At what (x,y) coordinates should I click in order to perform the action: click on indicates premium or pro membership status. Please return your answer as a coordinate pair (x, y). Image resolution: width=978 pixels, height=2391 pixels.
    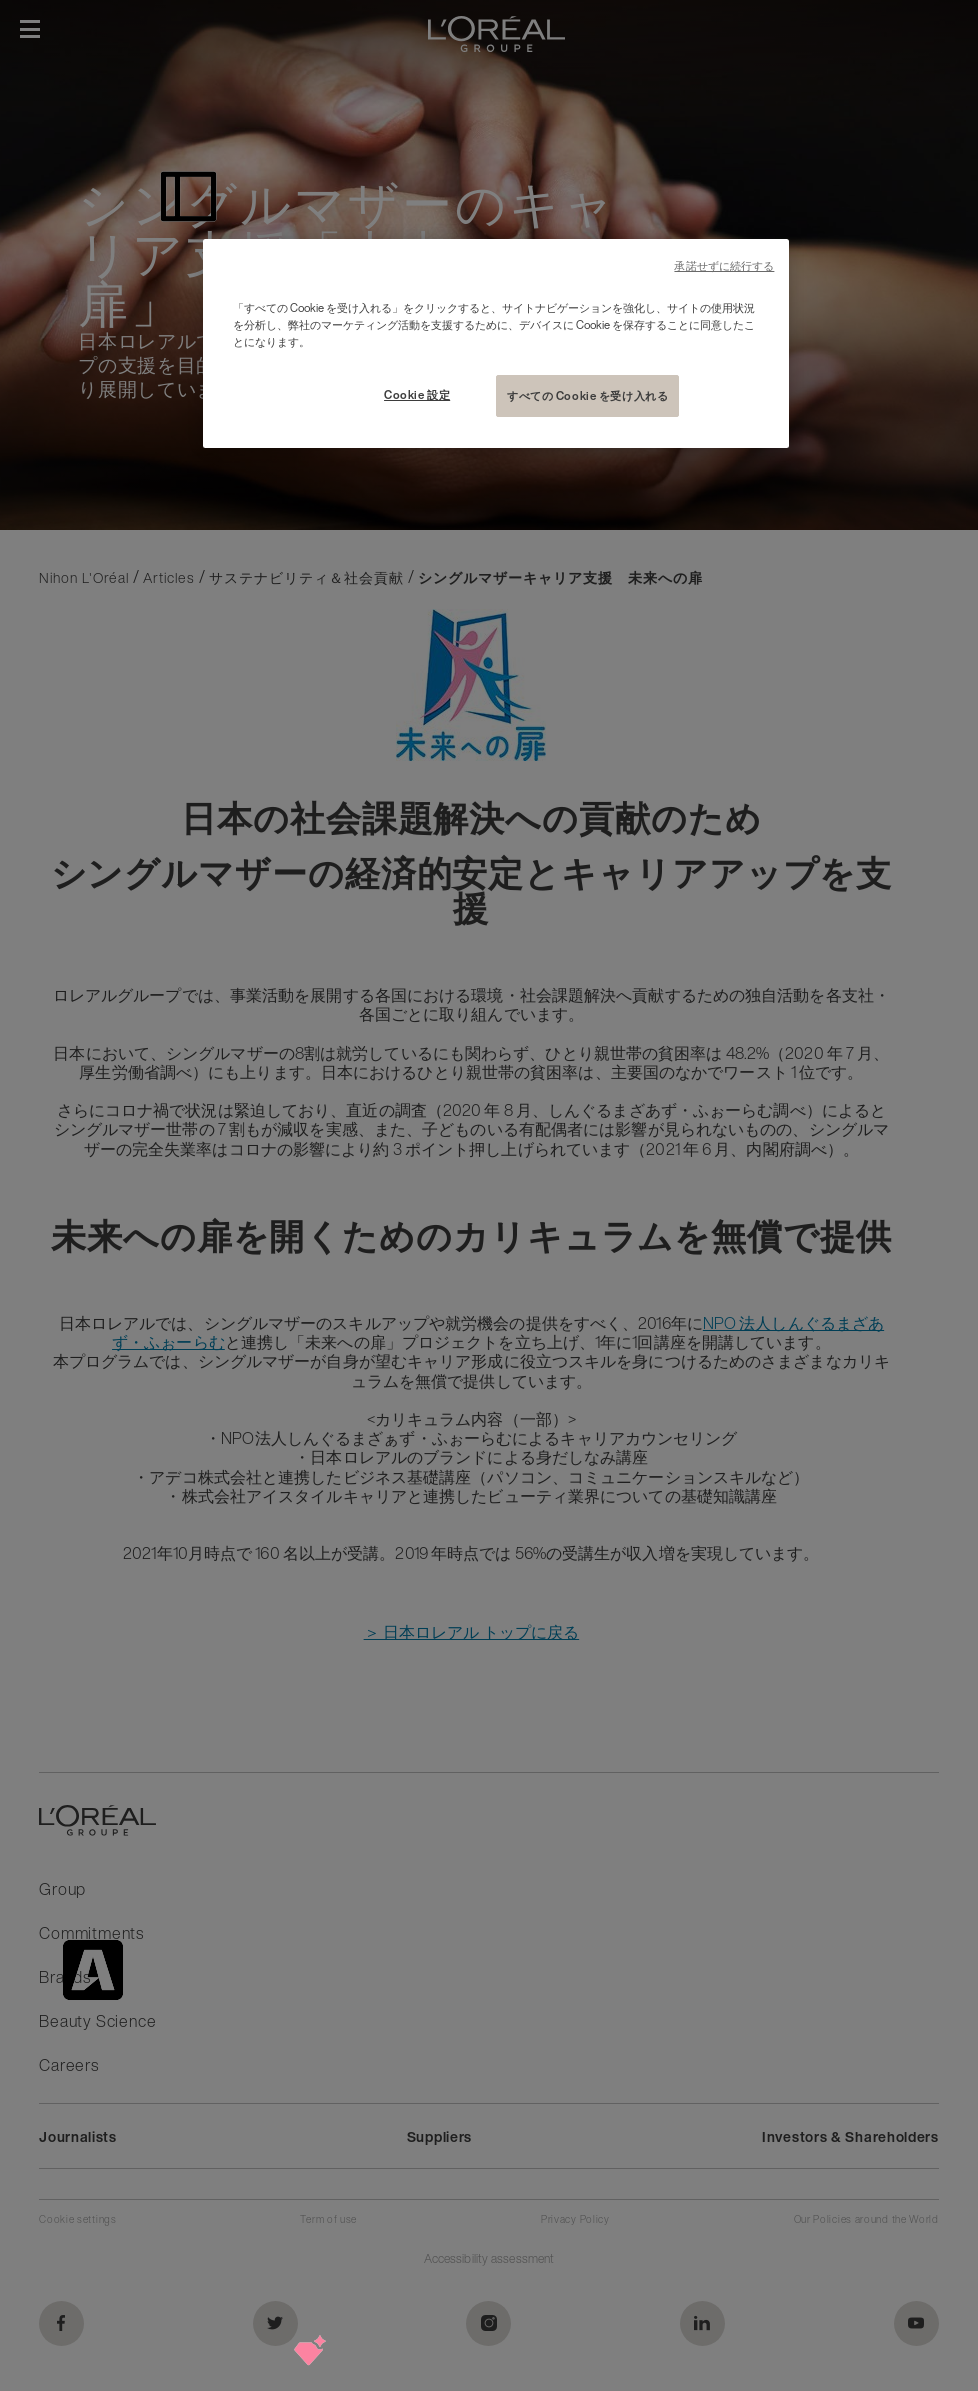
    Looking at the image, I should click on (310, 2351).